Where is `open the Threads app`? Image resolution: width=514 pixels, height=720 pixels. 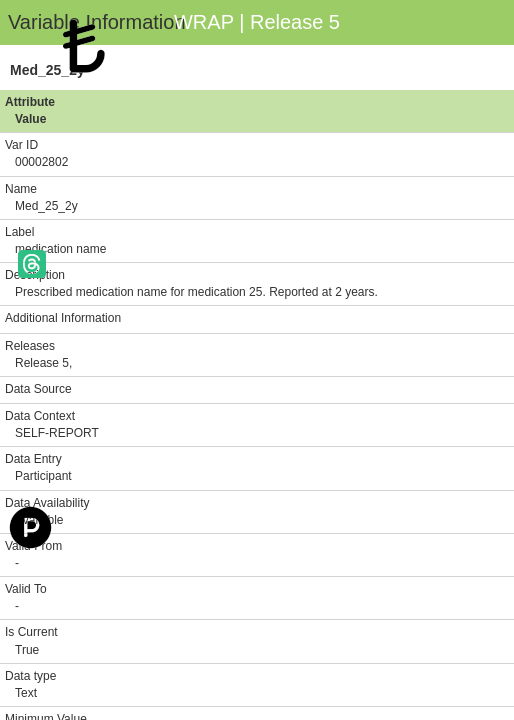
open the Threads app is located at coordinates (32, 264).